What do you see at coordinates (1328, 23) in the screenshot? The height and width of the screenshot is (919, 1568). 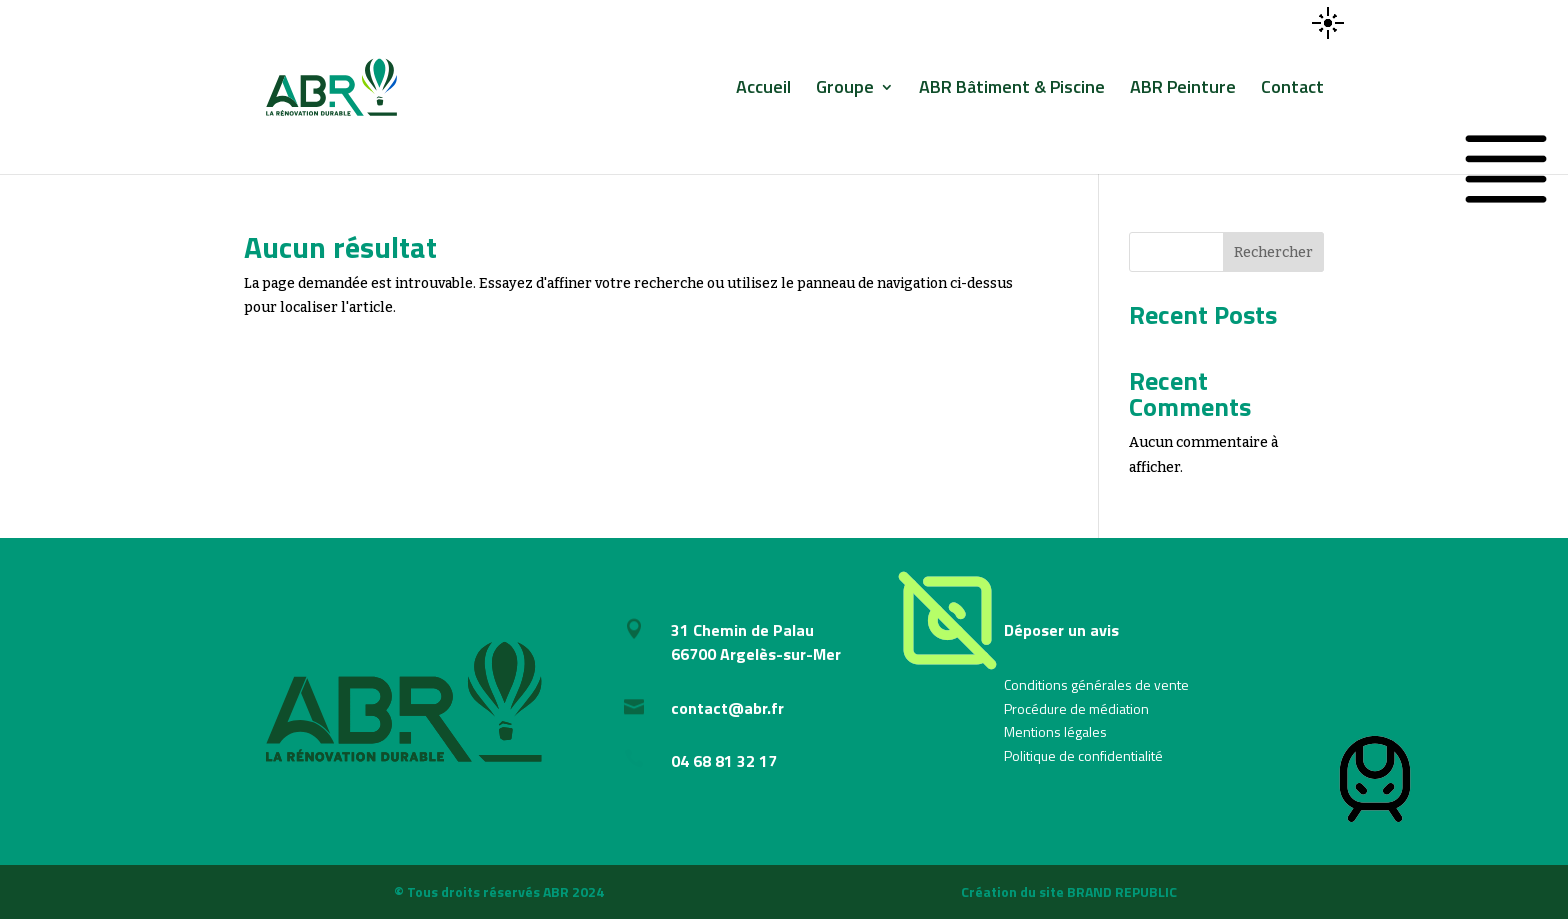 I see `add lens flare effect to image` at bounding box center [1328, 23].